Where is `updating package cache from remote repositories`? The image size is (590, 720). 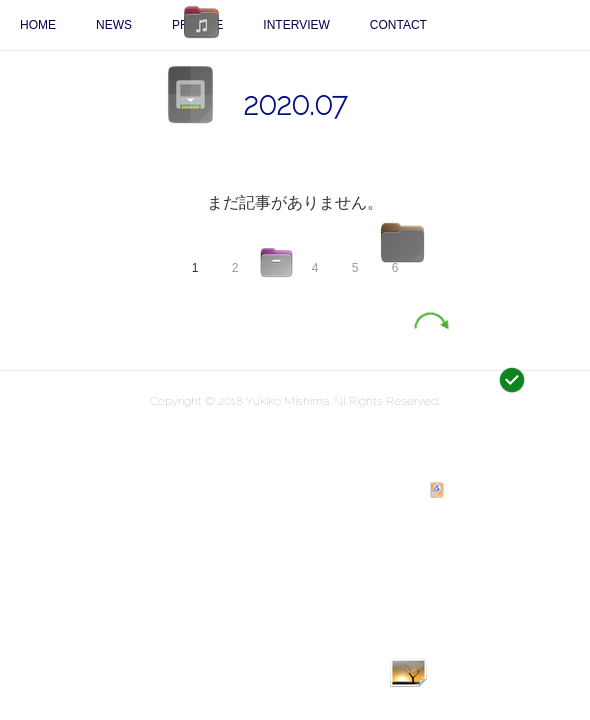
updating package cache from remote repositories is located at coordinates (437, 490).